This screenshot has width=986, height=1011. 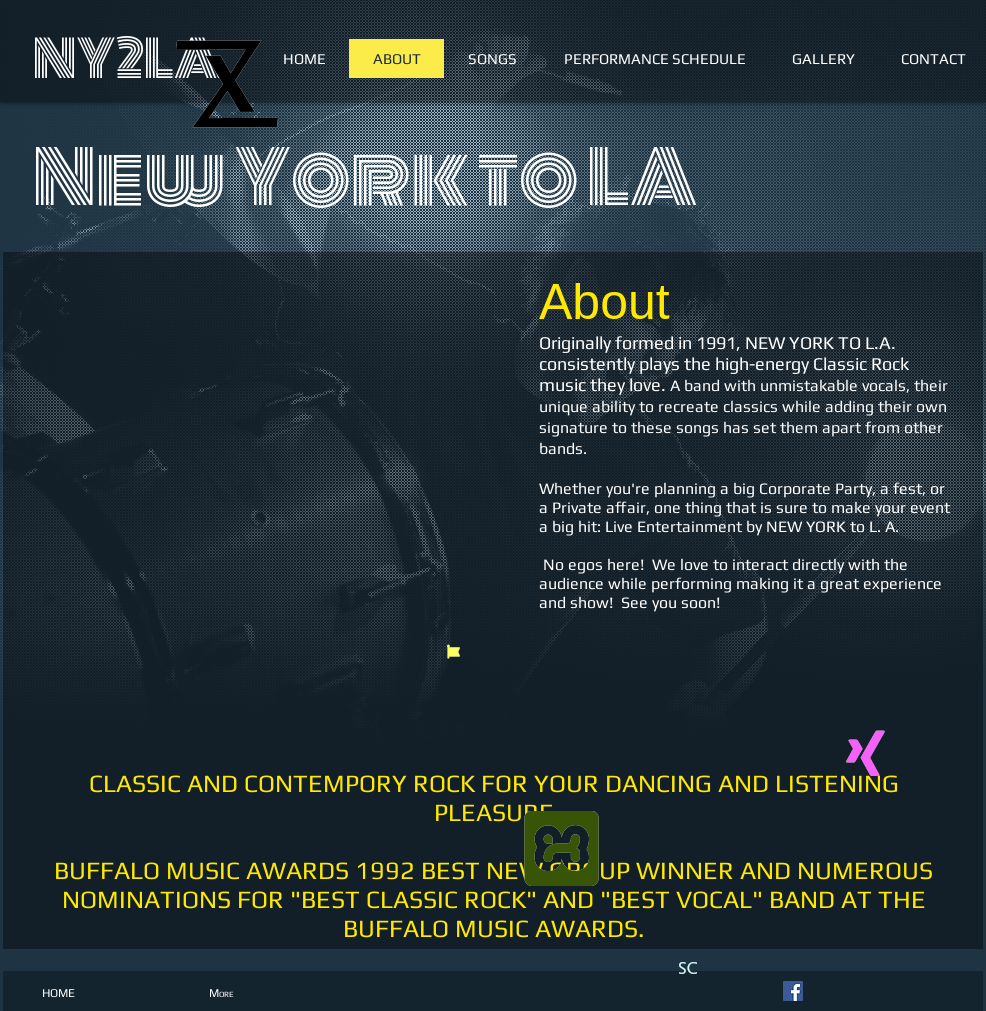 What do you see at coordinates (453, 651) in the screenshot?
I see `font awesome brand logo` at bounding box center [453, 651].